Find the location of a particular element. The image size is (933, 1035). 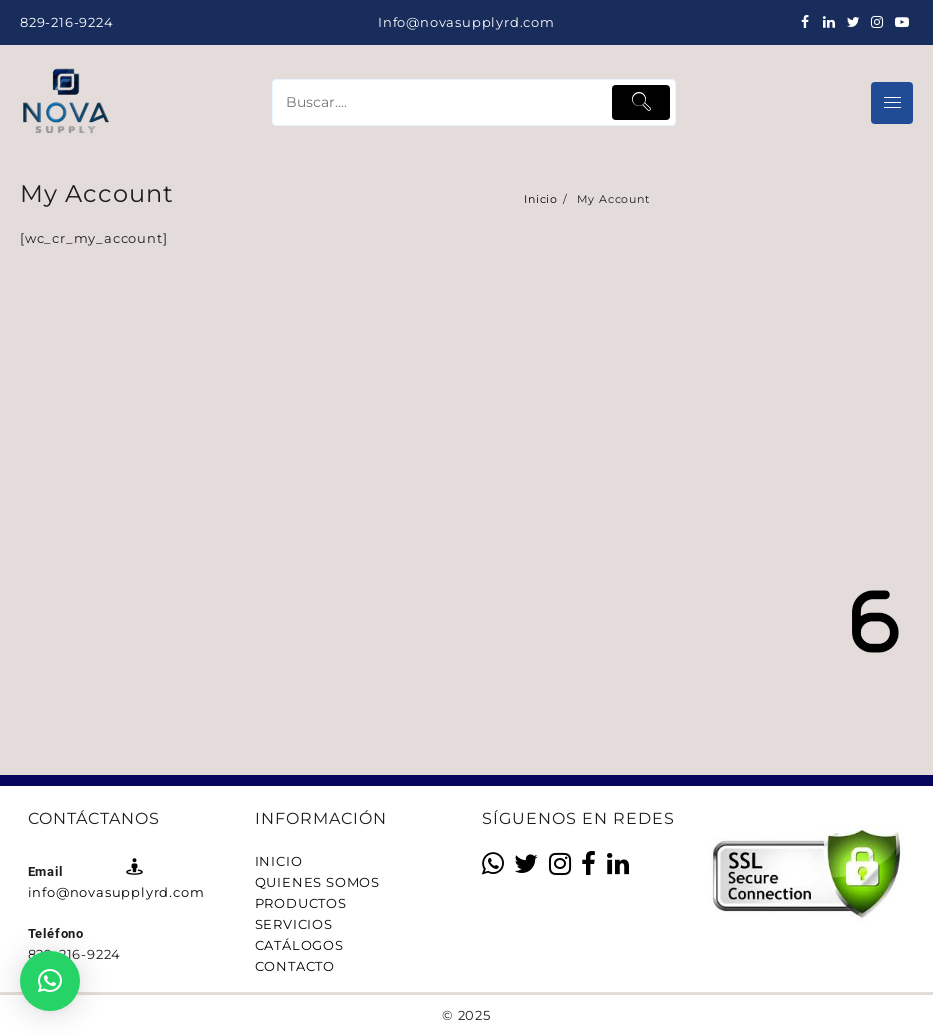

access street view mode is located at coordinates (134, 866).